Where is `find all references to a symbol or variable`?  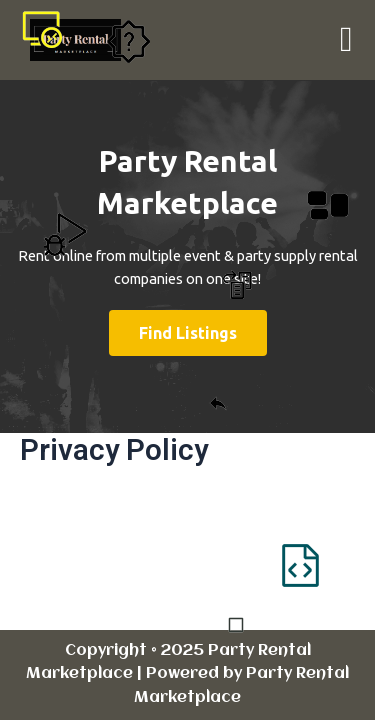 find all references to a symbol or variable is located at coordinates (237, 284).